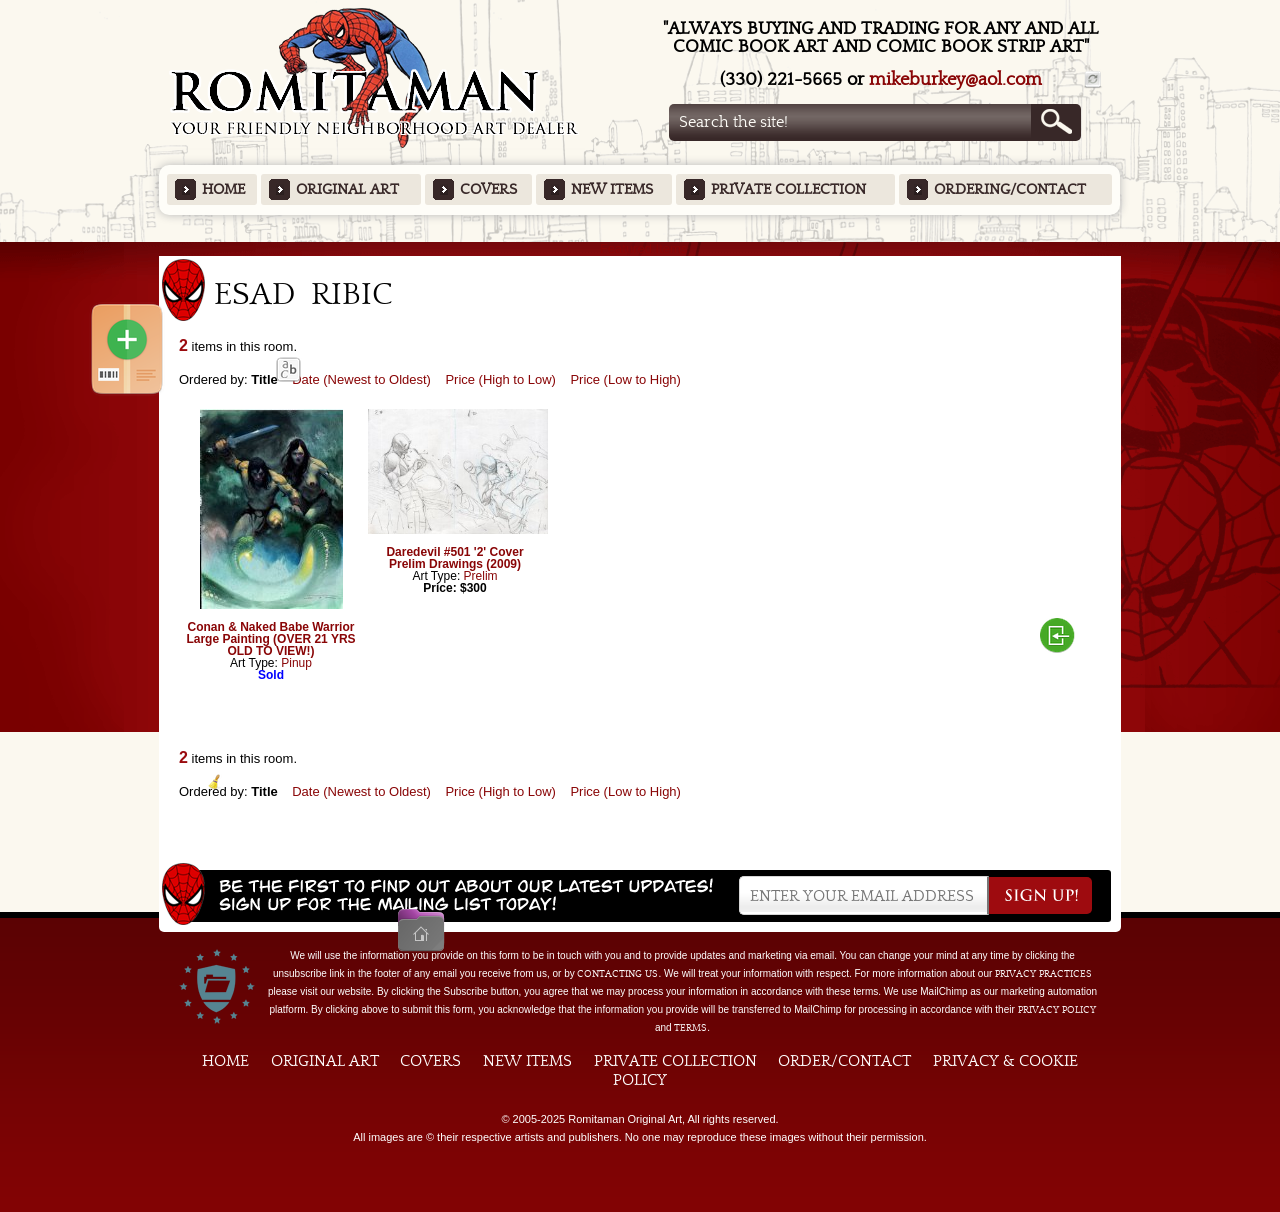 This screenshot has height=1212, width=1280. What do you see at coordinates (1093, 80) in the screenshot?
I see `indicates content is currently syncing` at bounding box center [1093, 80].